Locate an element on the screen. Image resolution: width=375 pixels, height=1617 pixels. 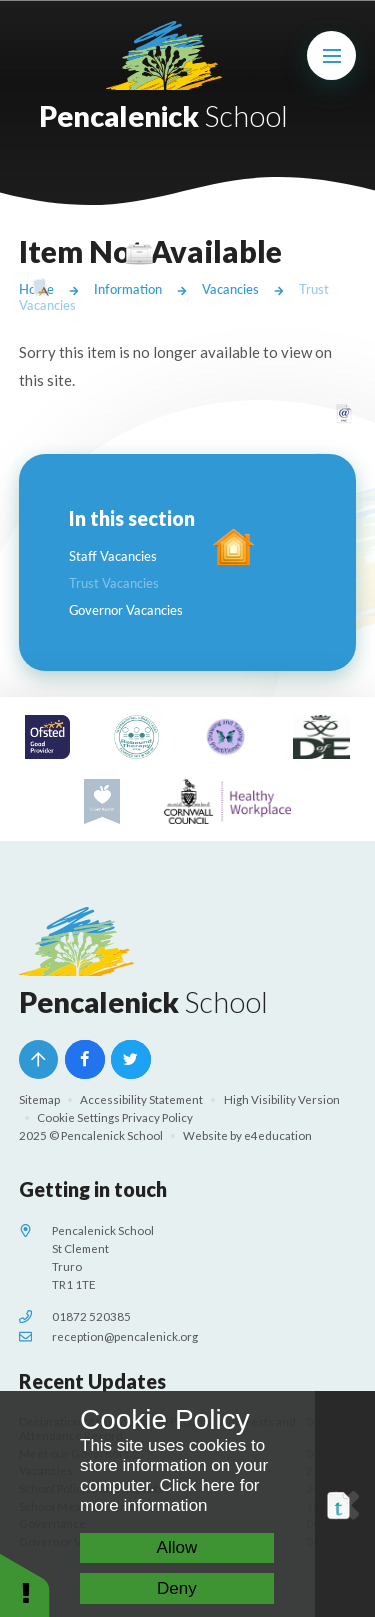
generic application icon for unidentified apps is located at coordinates (40, 287).